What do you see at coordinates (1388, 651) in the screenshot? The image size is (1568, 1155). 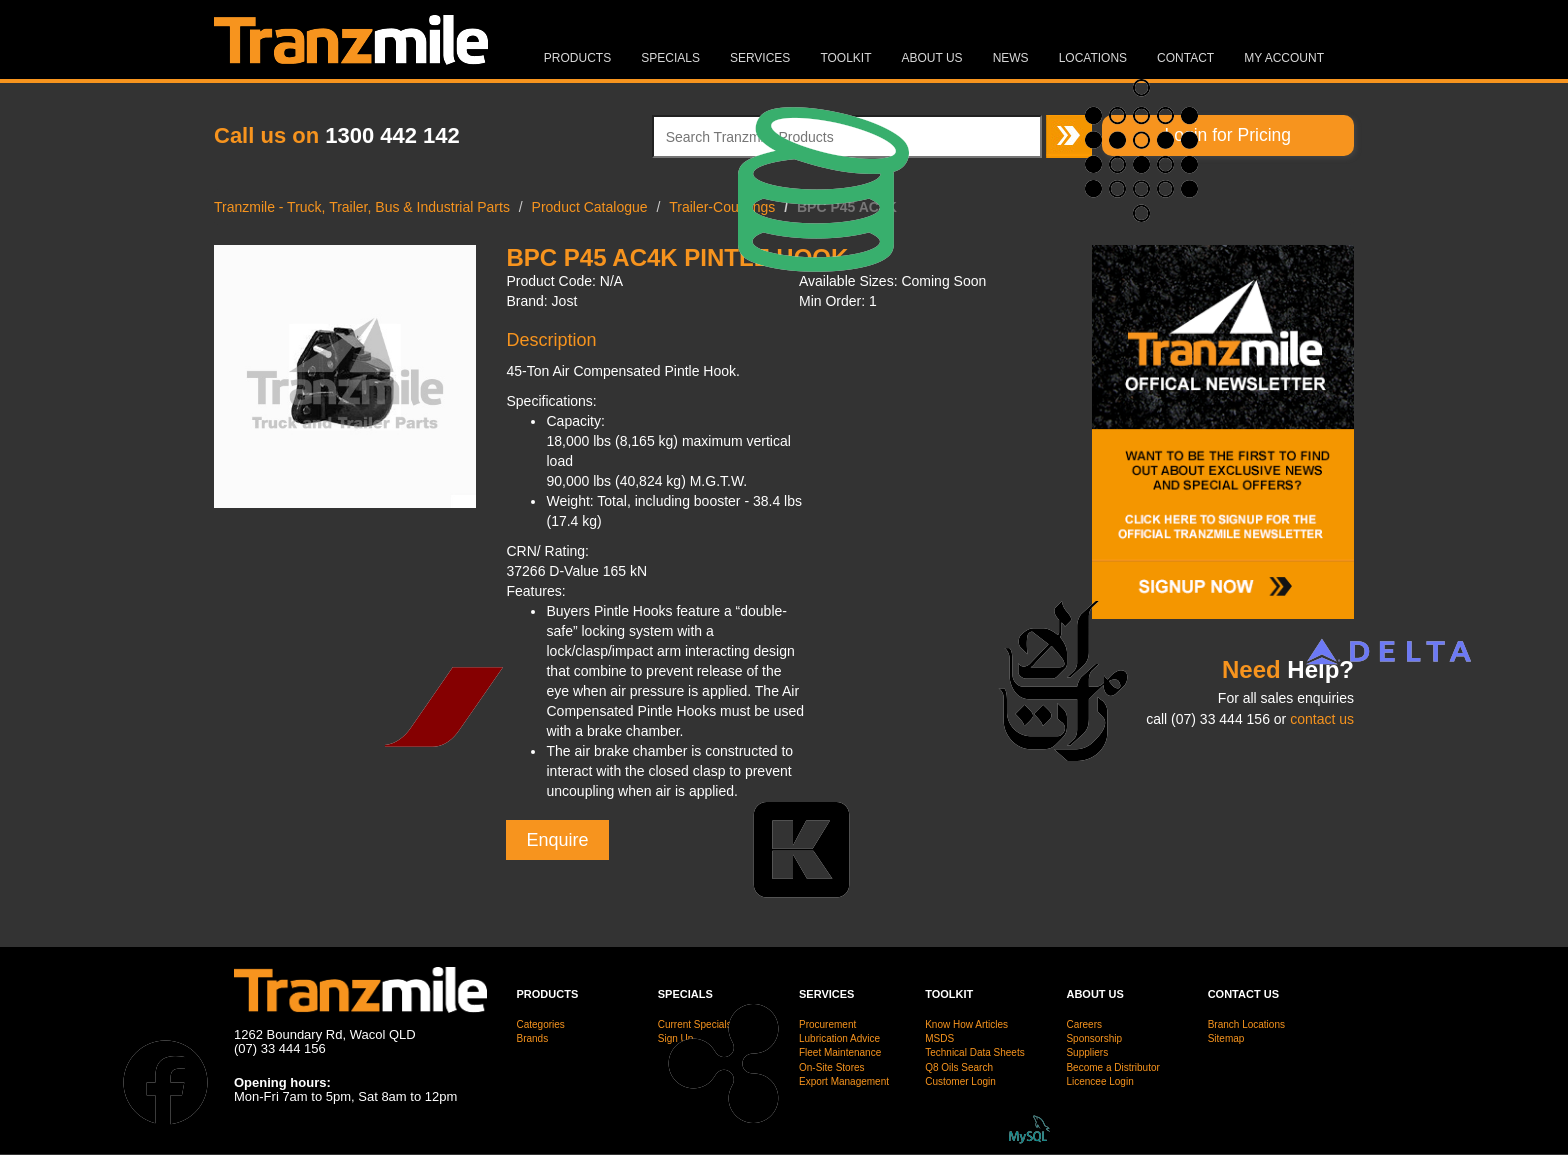 I see `open the Delta Air Lines app` at bounding box center [1388, 651].